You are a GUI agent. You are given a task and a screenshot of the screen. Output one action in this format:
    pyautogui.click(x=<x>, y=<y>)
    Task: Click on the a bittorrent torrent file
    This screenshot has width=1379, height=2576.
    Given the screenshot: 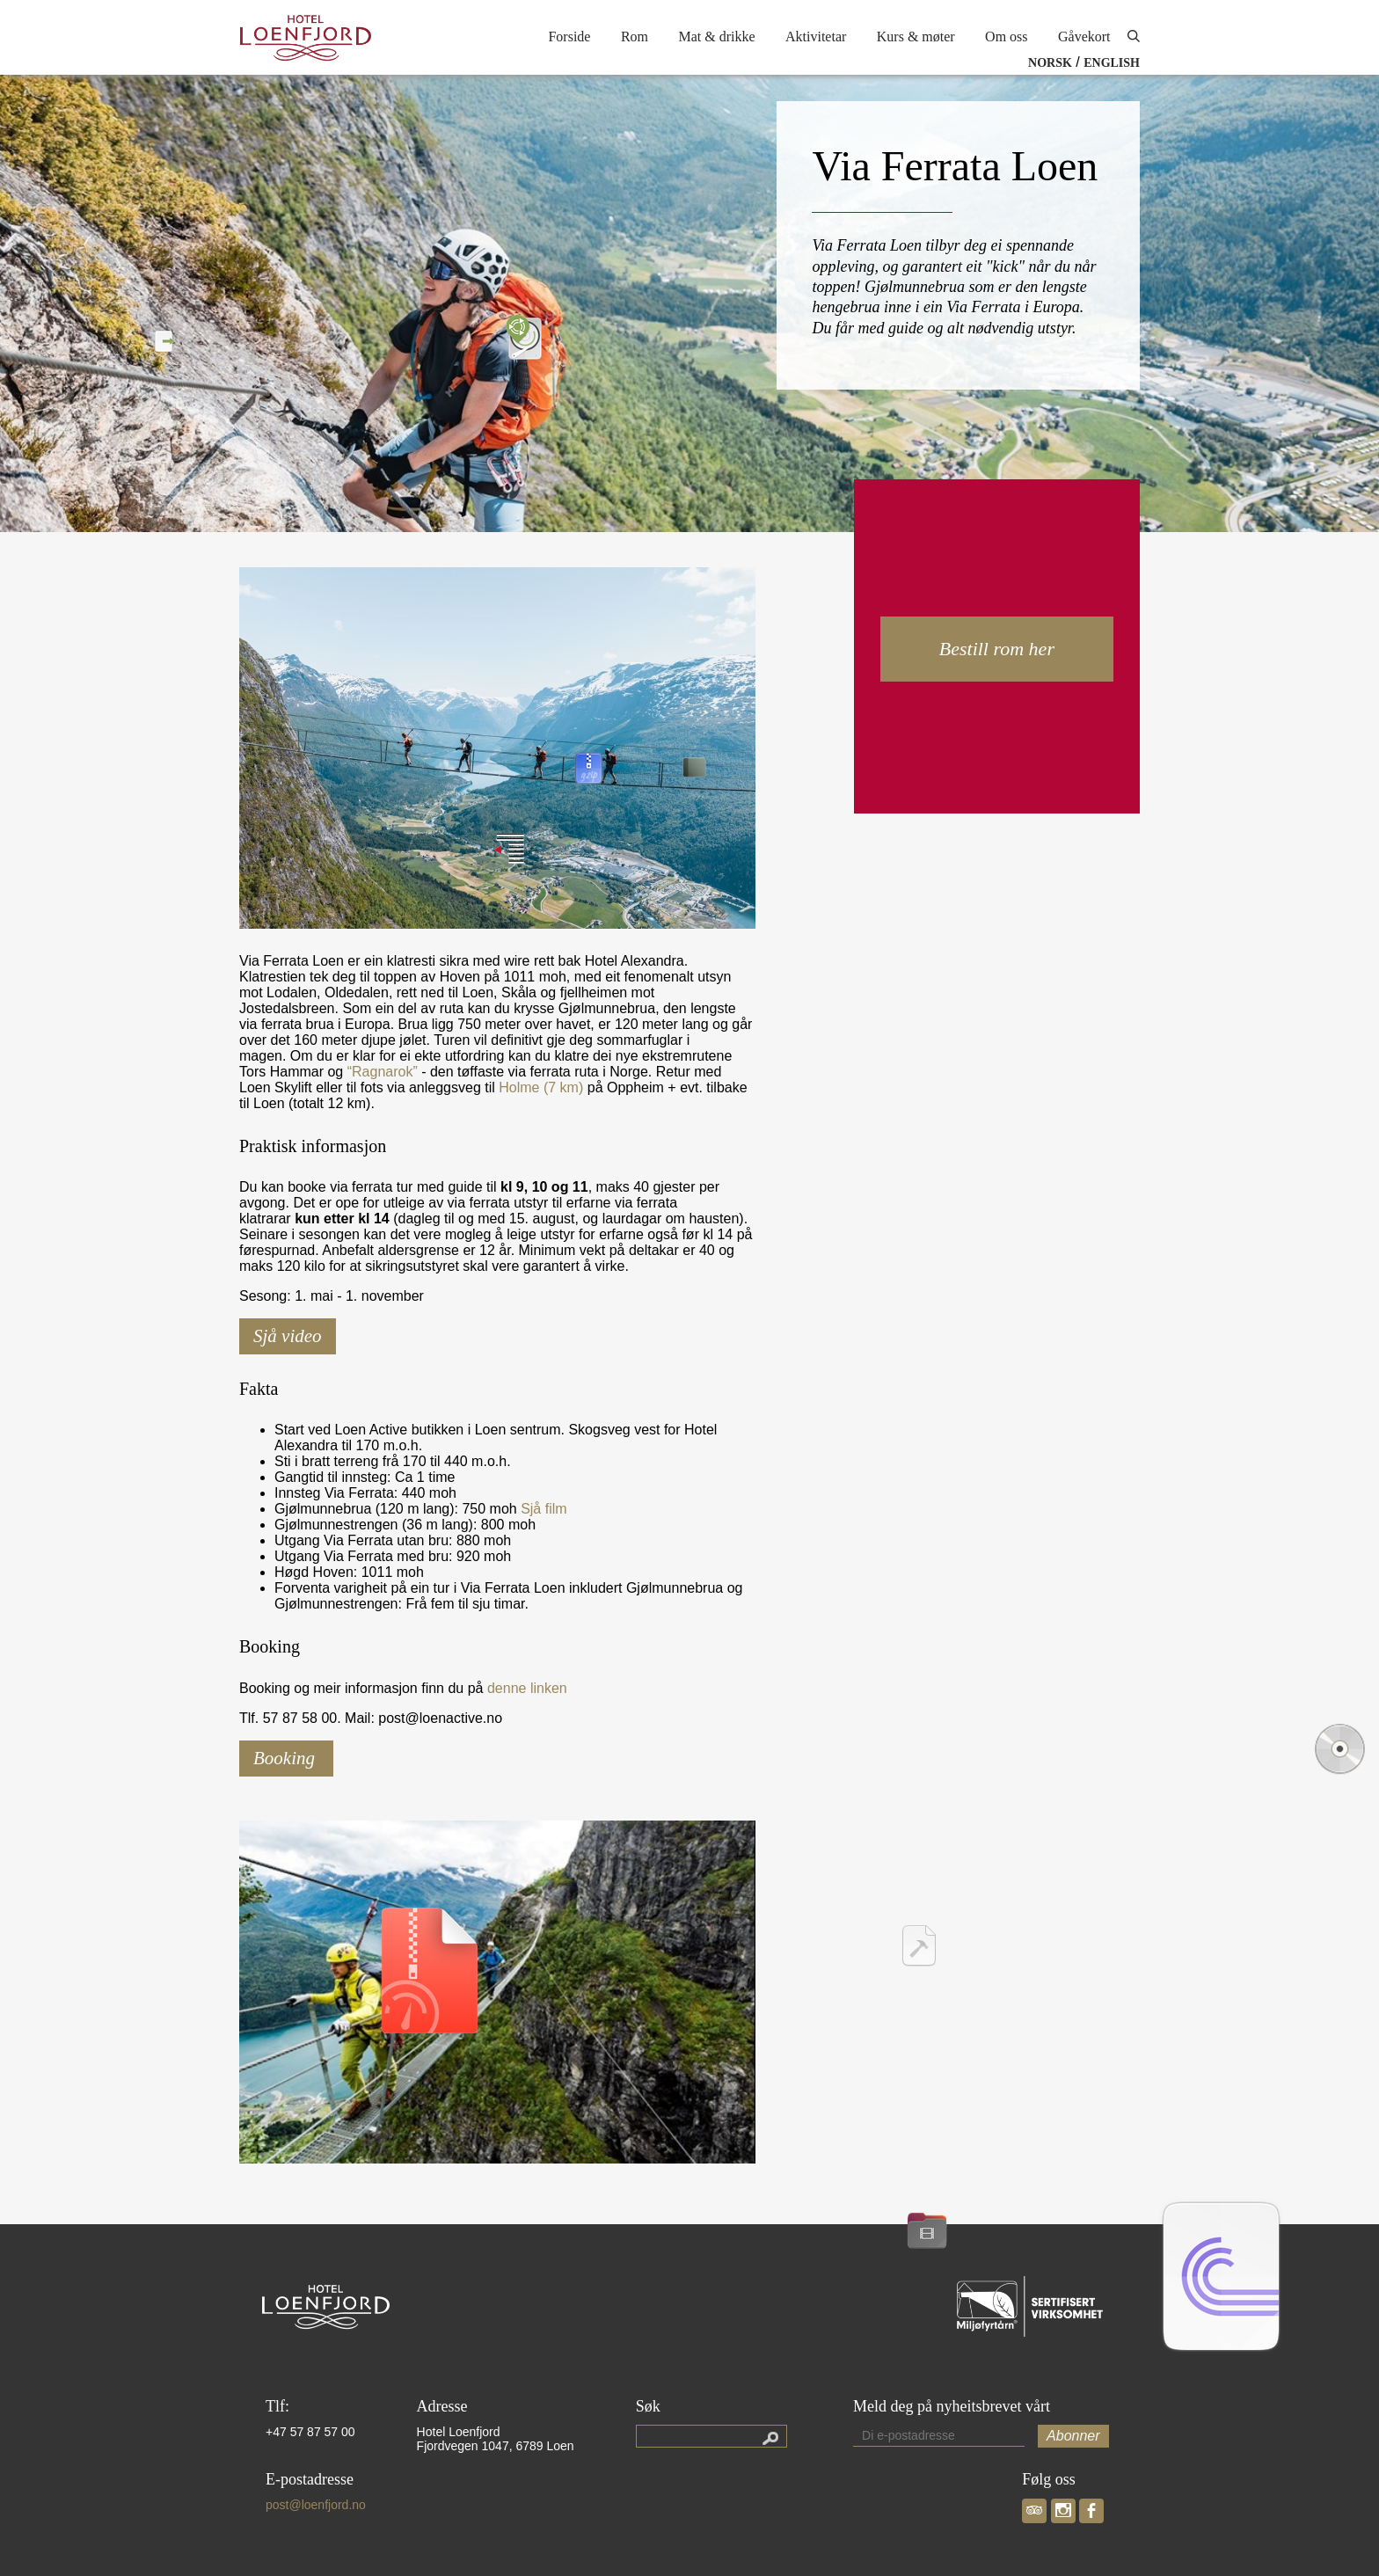 What is the action you would take?
    pyautogui.click(x=1221, y=2276)
    